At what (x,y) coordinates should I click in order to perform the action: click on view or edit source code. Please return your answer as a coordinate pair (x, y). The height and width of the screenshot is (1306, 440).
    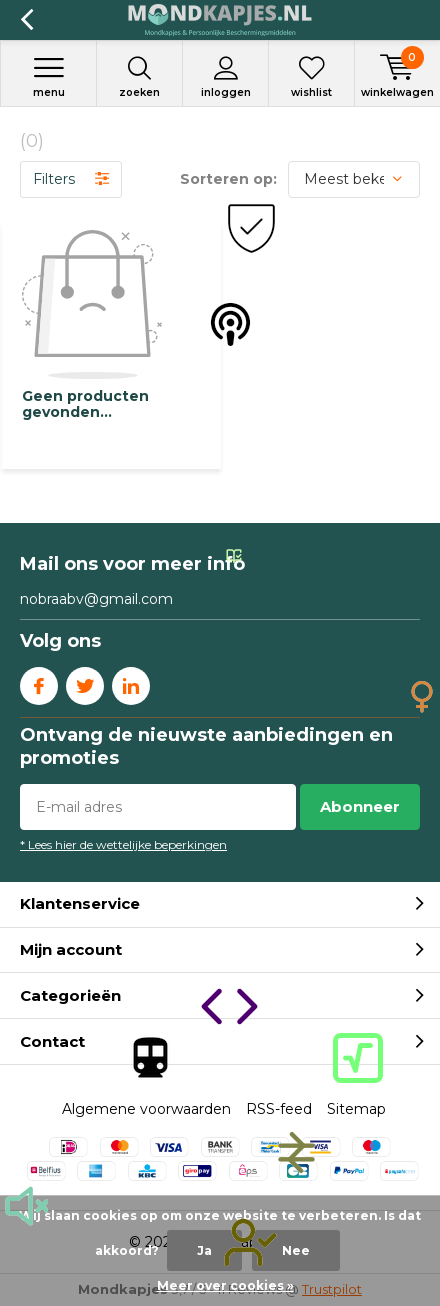
    Looking at the image, I should click on (229, 1006).